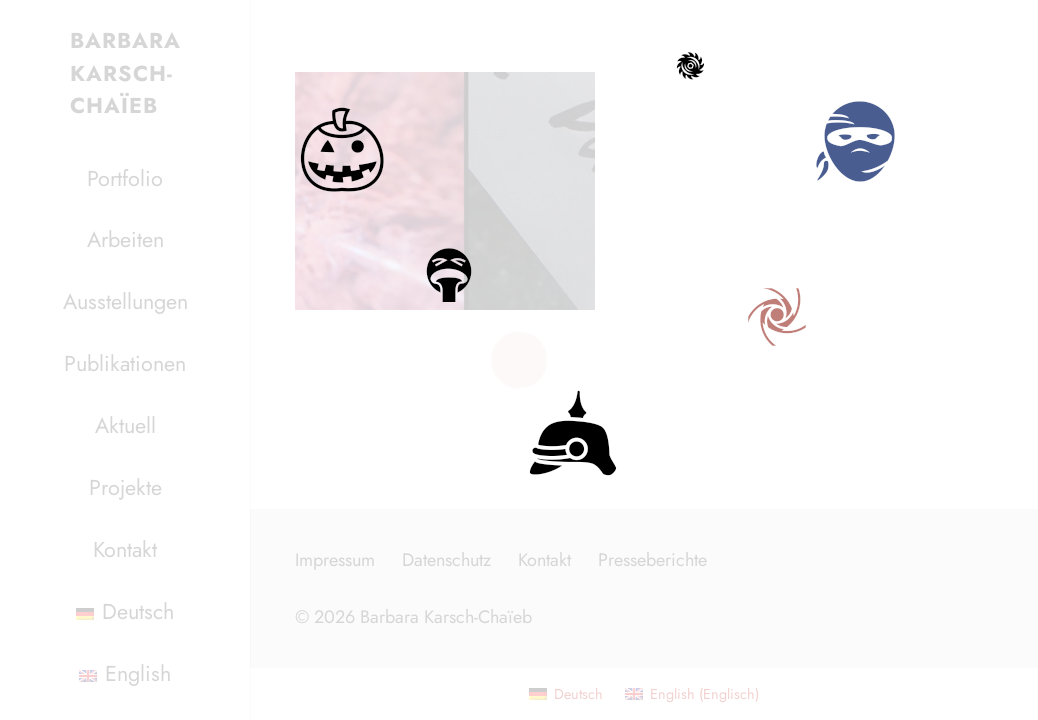  What do you see at coordinates (855, 141) in the screenshot?
I see `select ninja character class` at bounding box center [855, 141].